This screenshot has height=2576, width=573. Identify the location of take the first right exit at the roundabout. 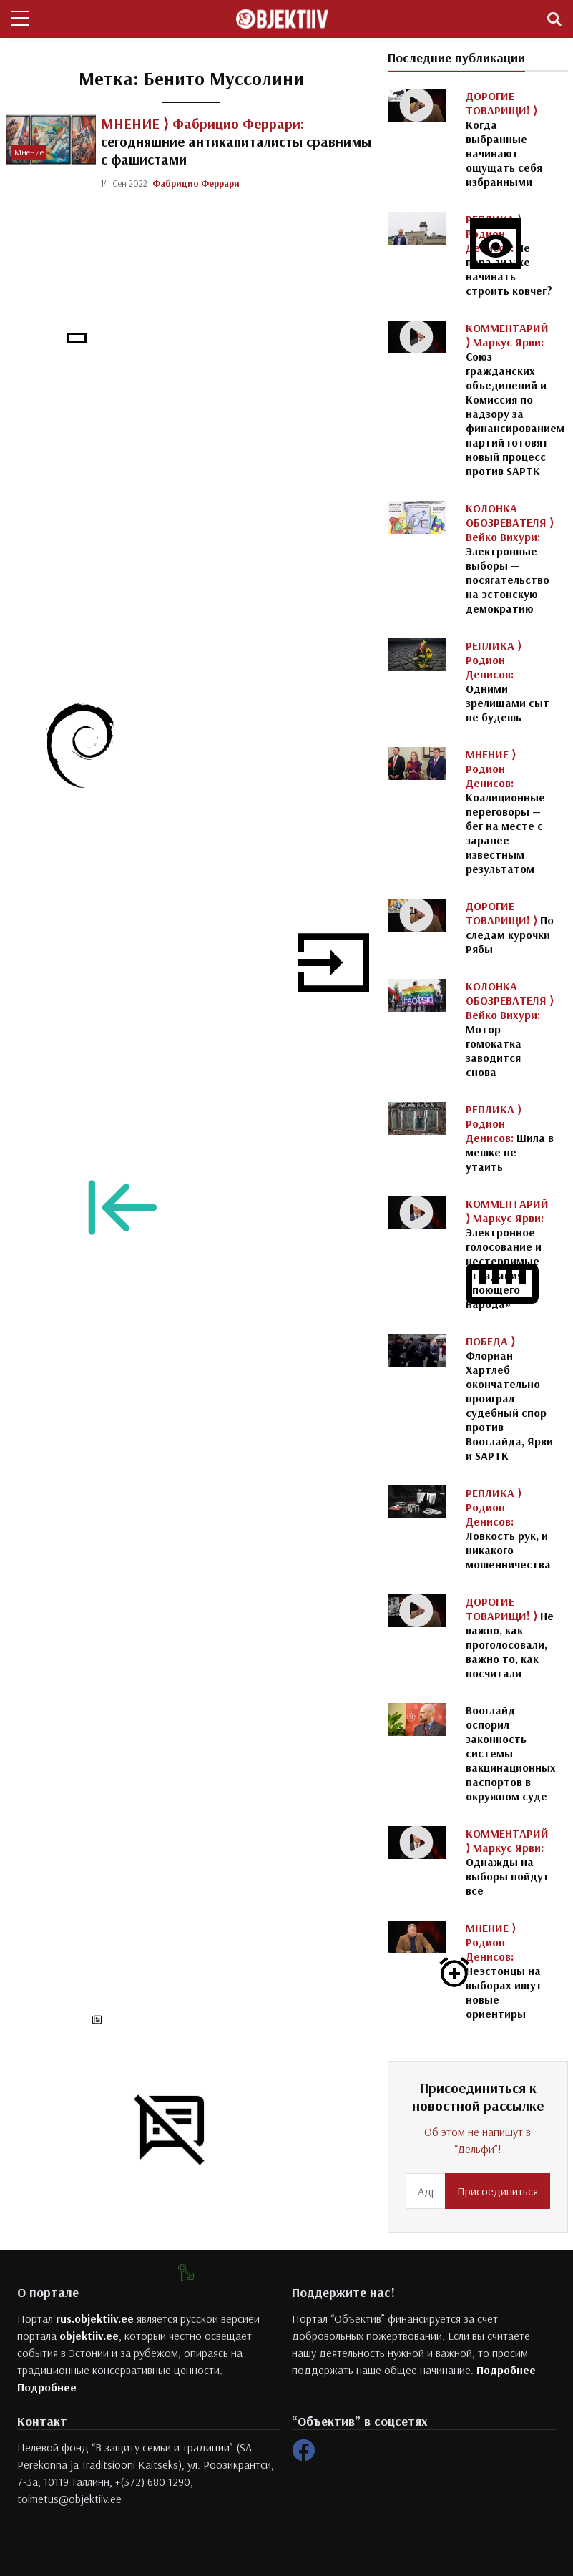
(186, 2273).